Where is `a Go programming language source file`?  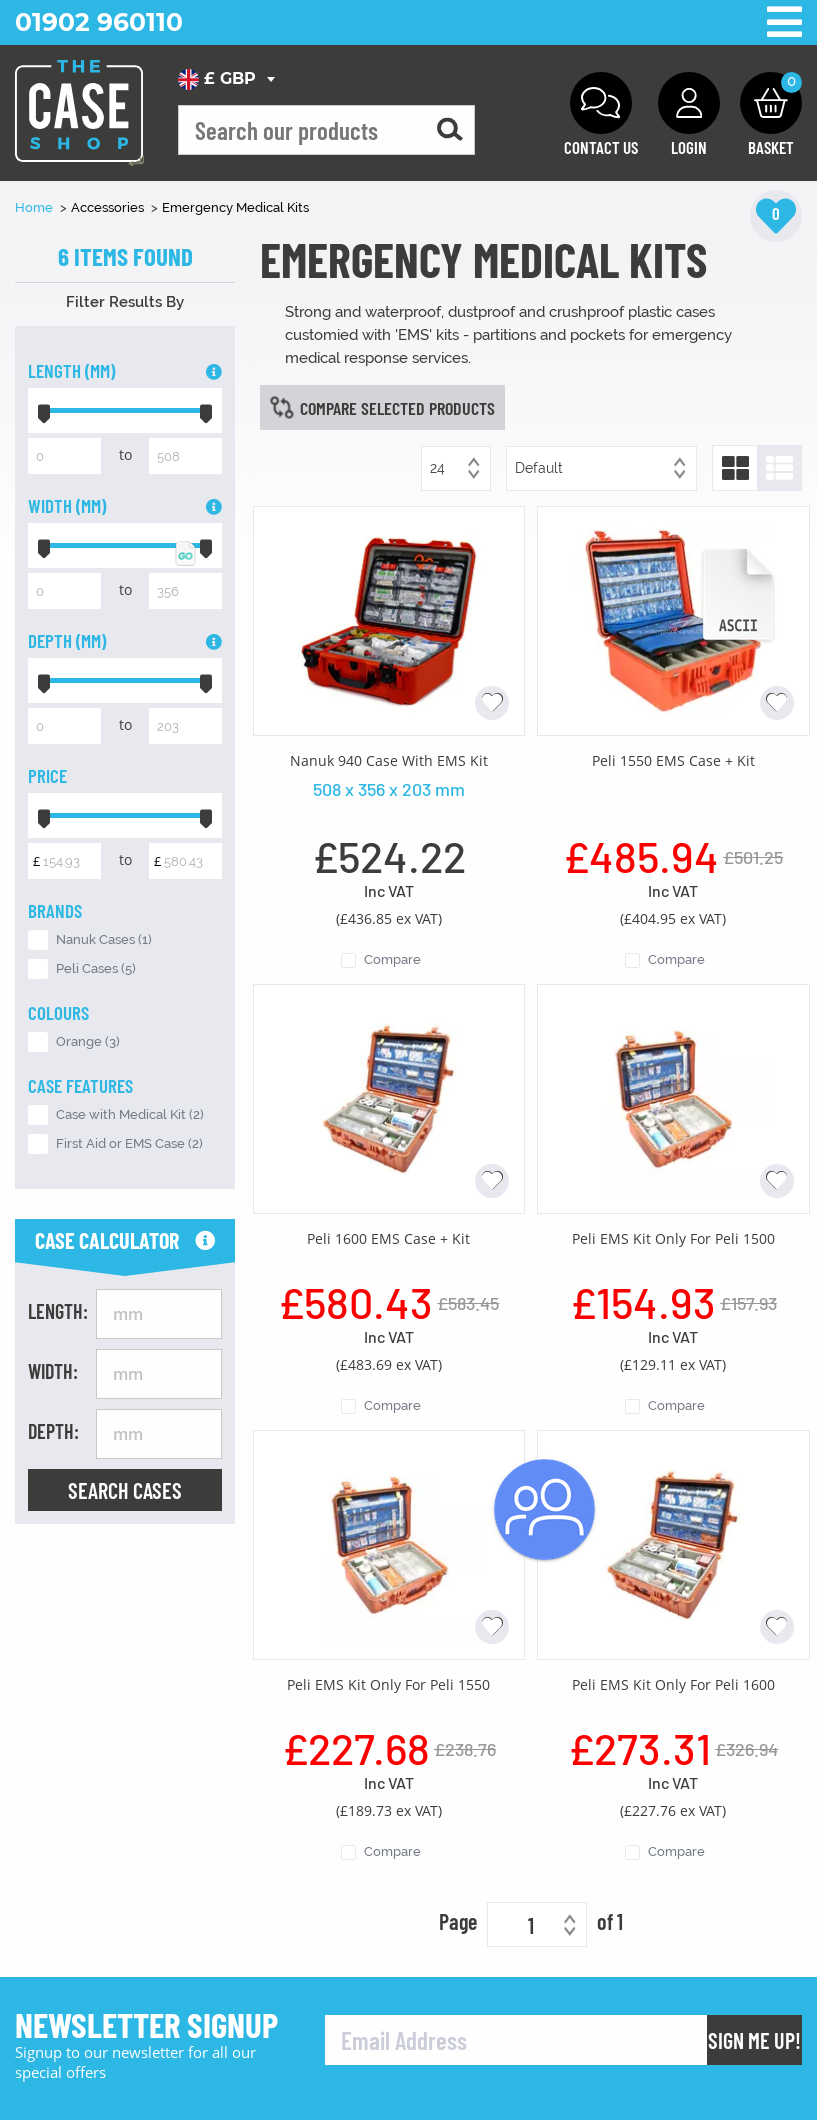
a Go programming language source file is located at coordinates (185, 553).